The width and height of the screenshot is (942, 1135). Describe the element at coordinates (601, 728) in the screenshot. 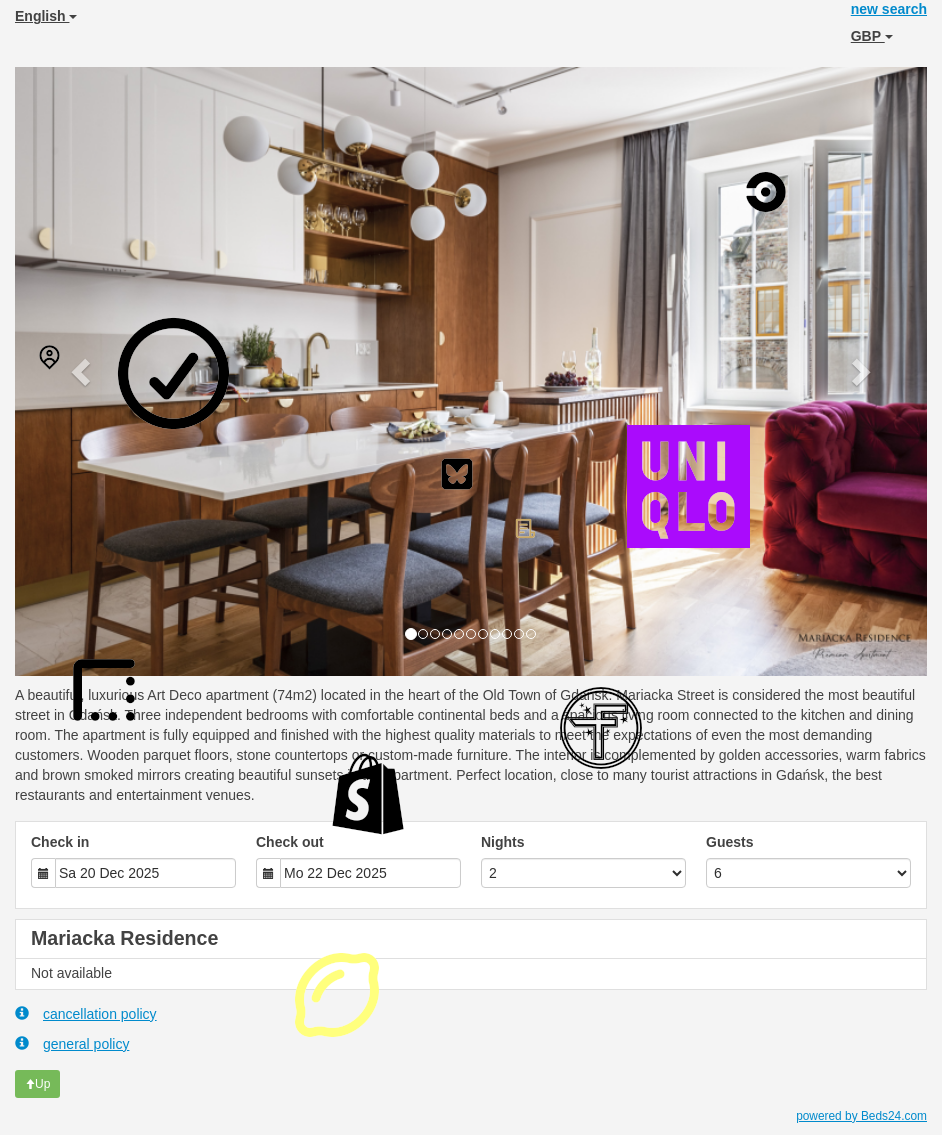

I see `trade federation logo from star wars` at that location.